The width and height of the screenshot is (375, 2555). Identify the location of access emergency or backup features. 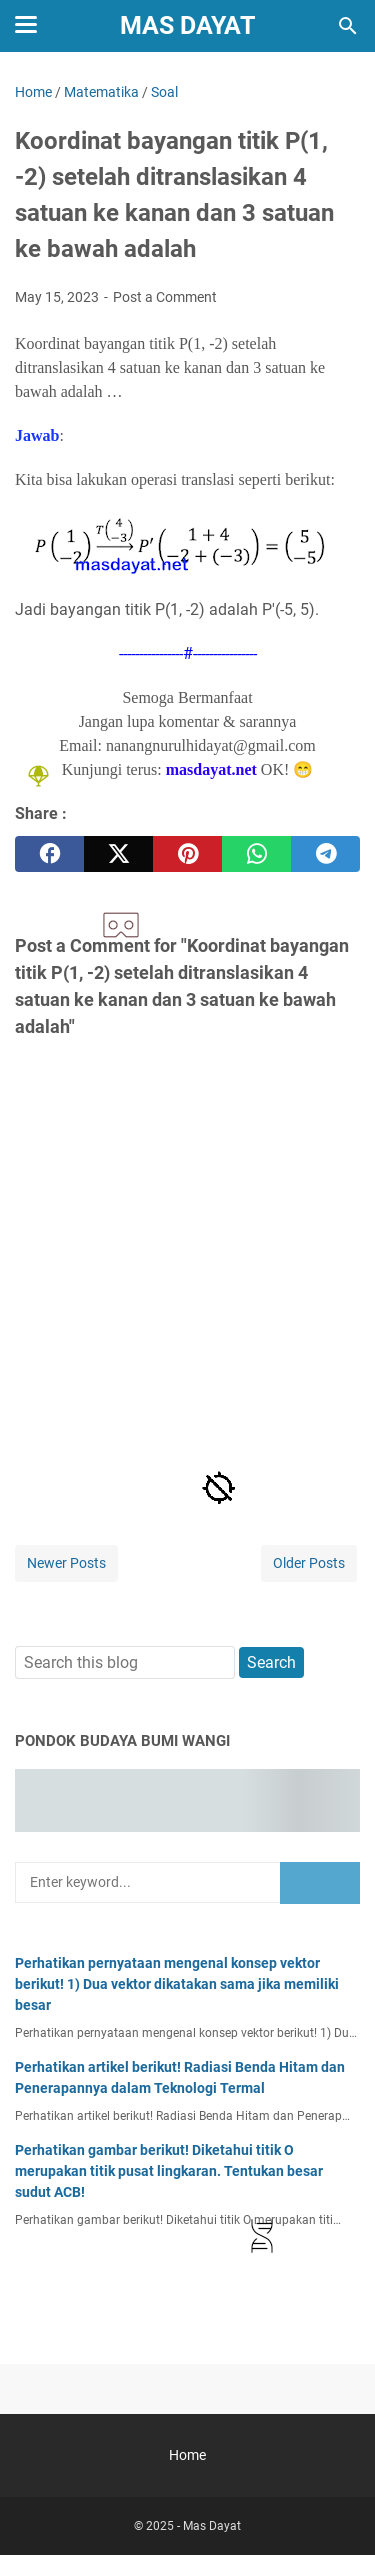
(38, 776).